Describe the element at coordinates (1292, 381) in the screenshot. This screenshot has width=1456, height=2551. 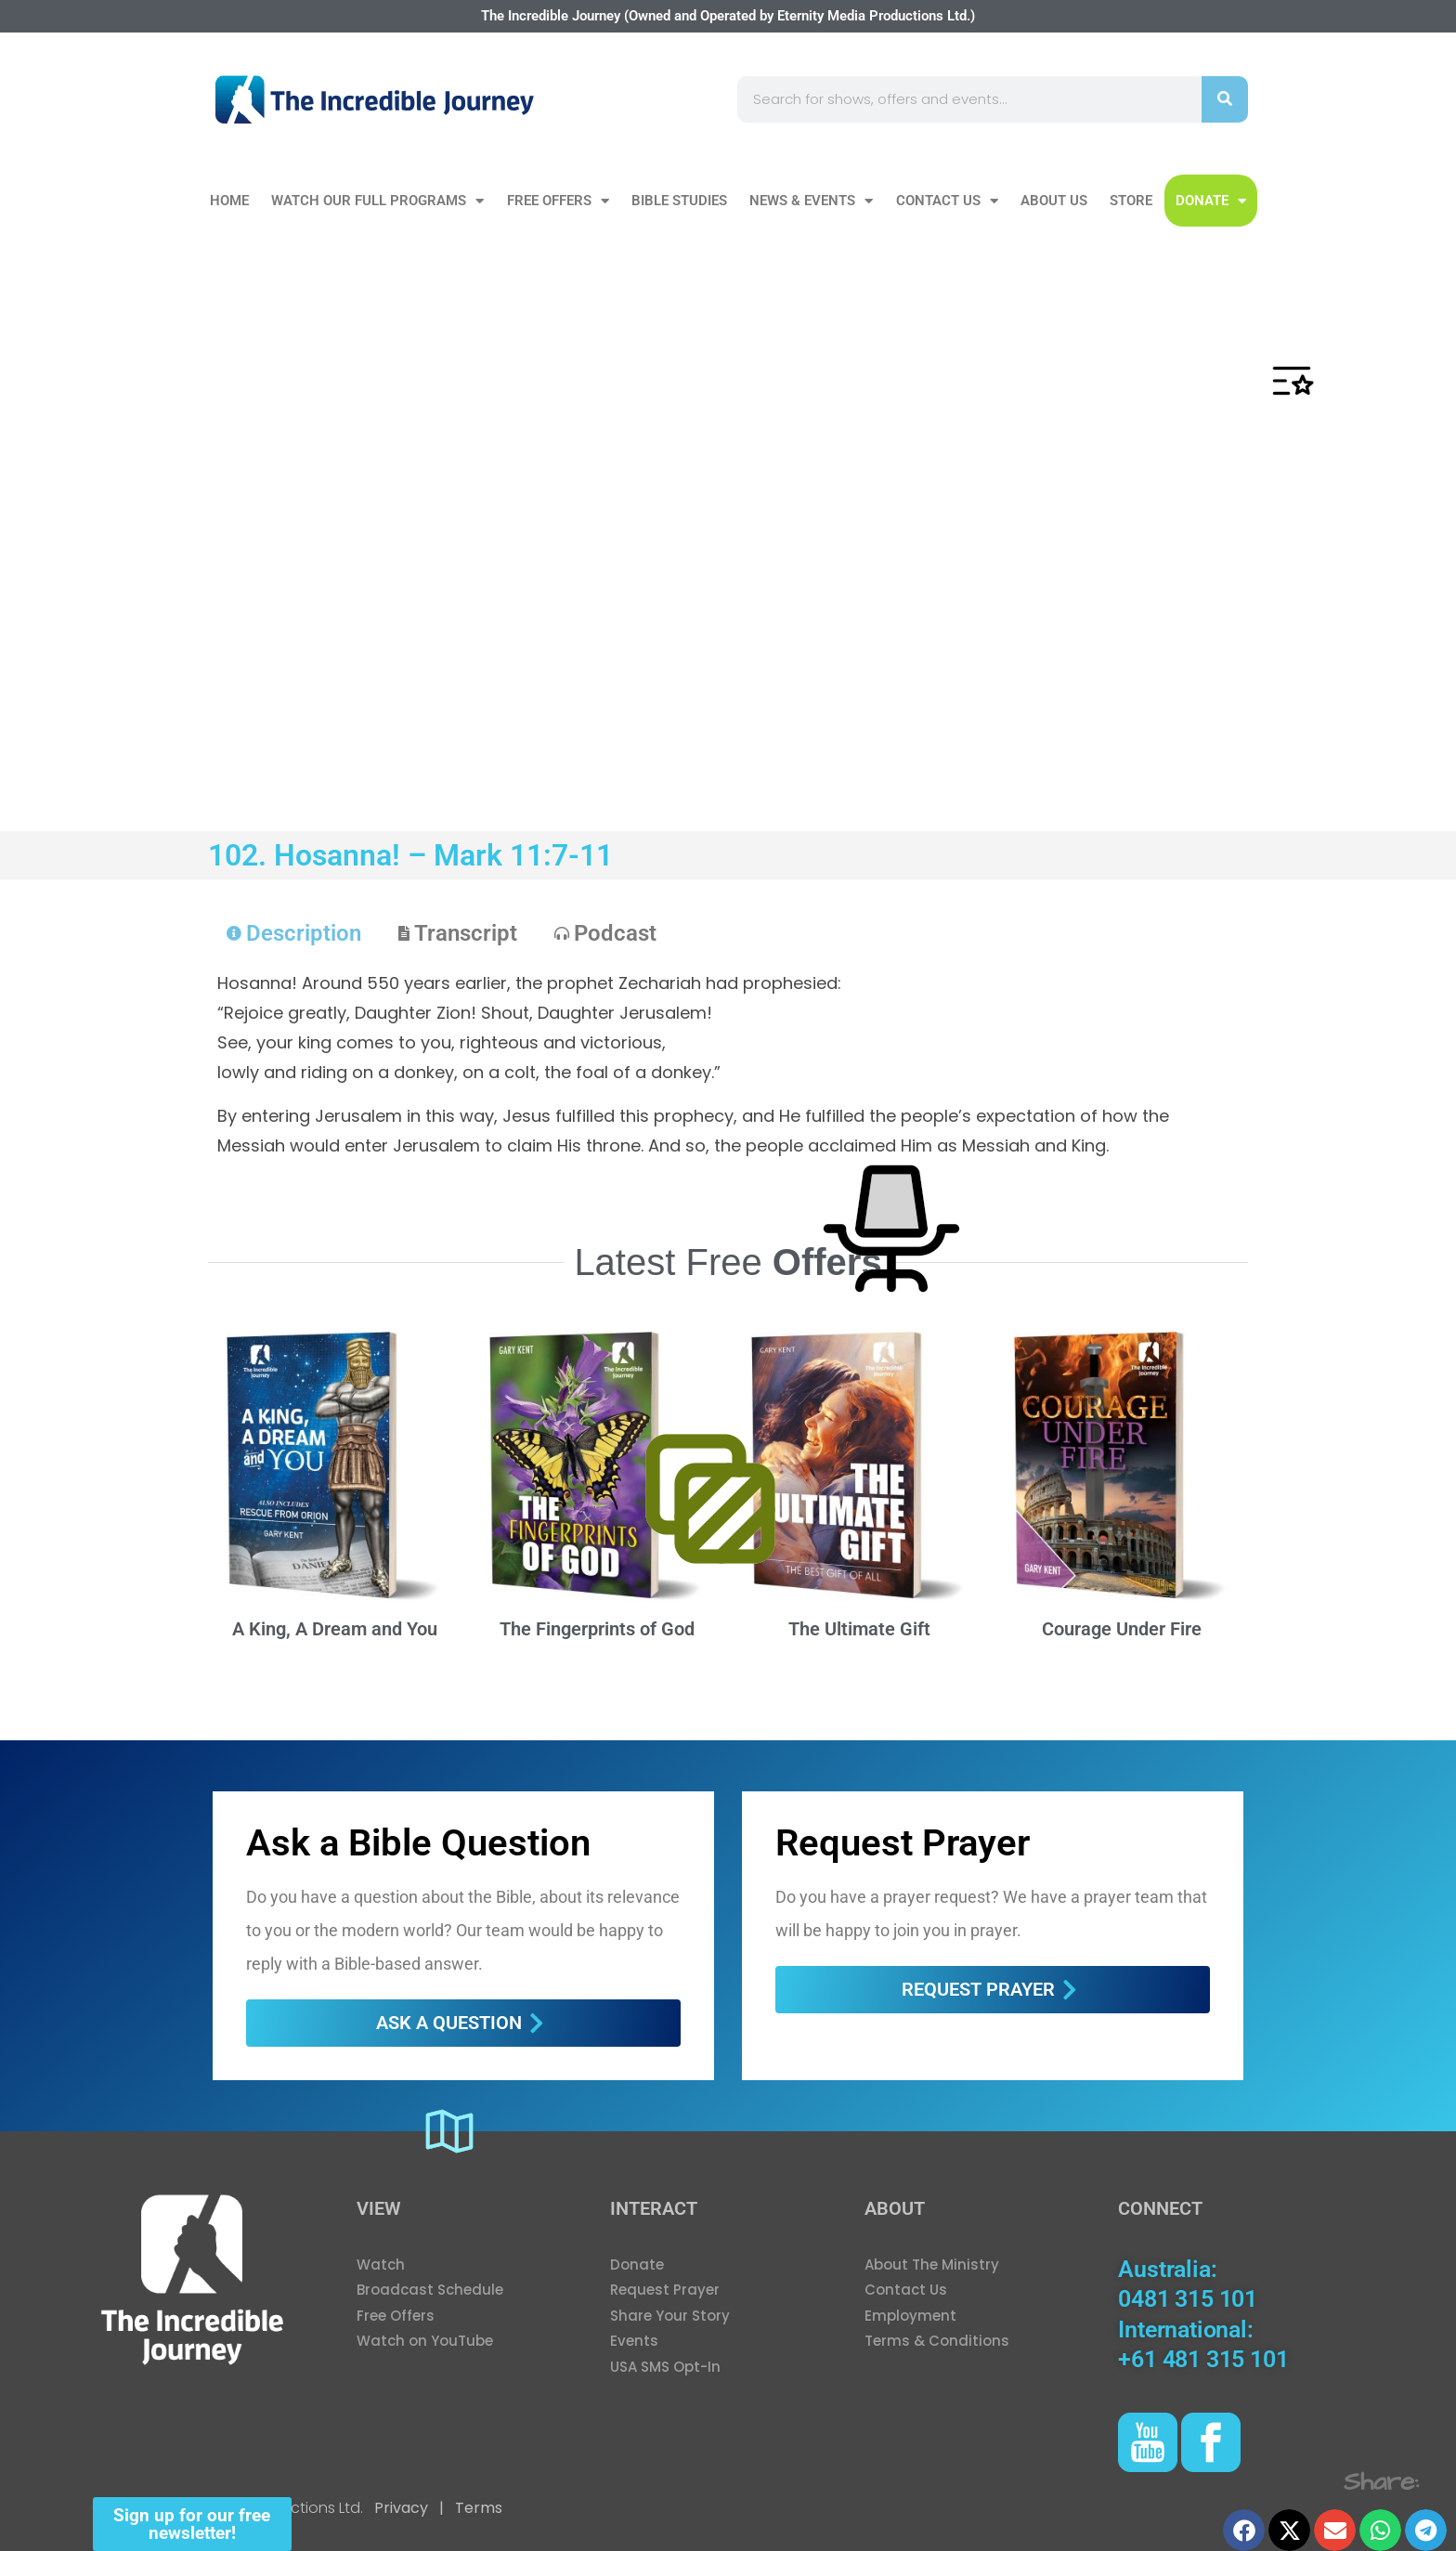
I see `view your favorites list` at that location.